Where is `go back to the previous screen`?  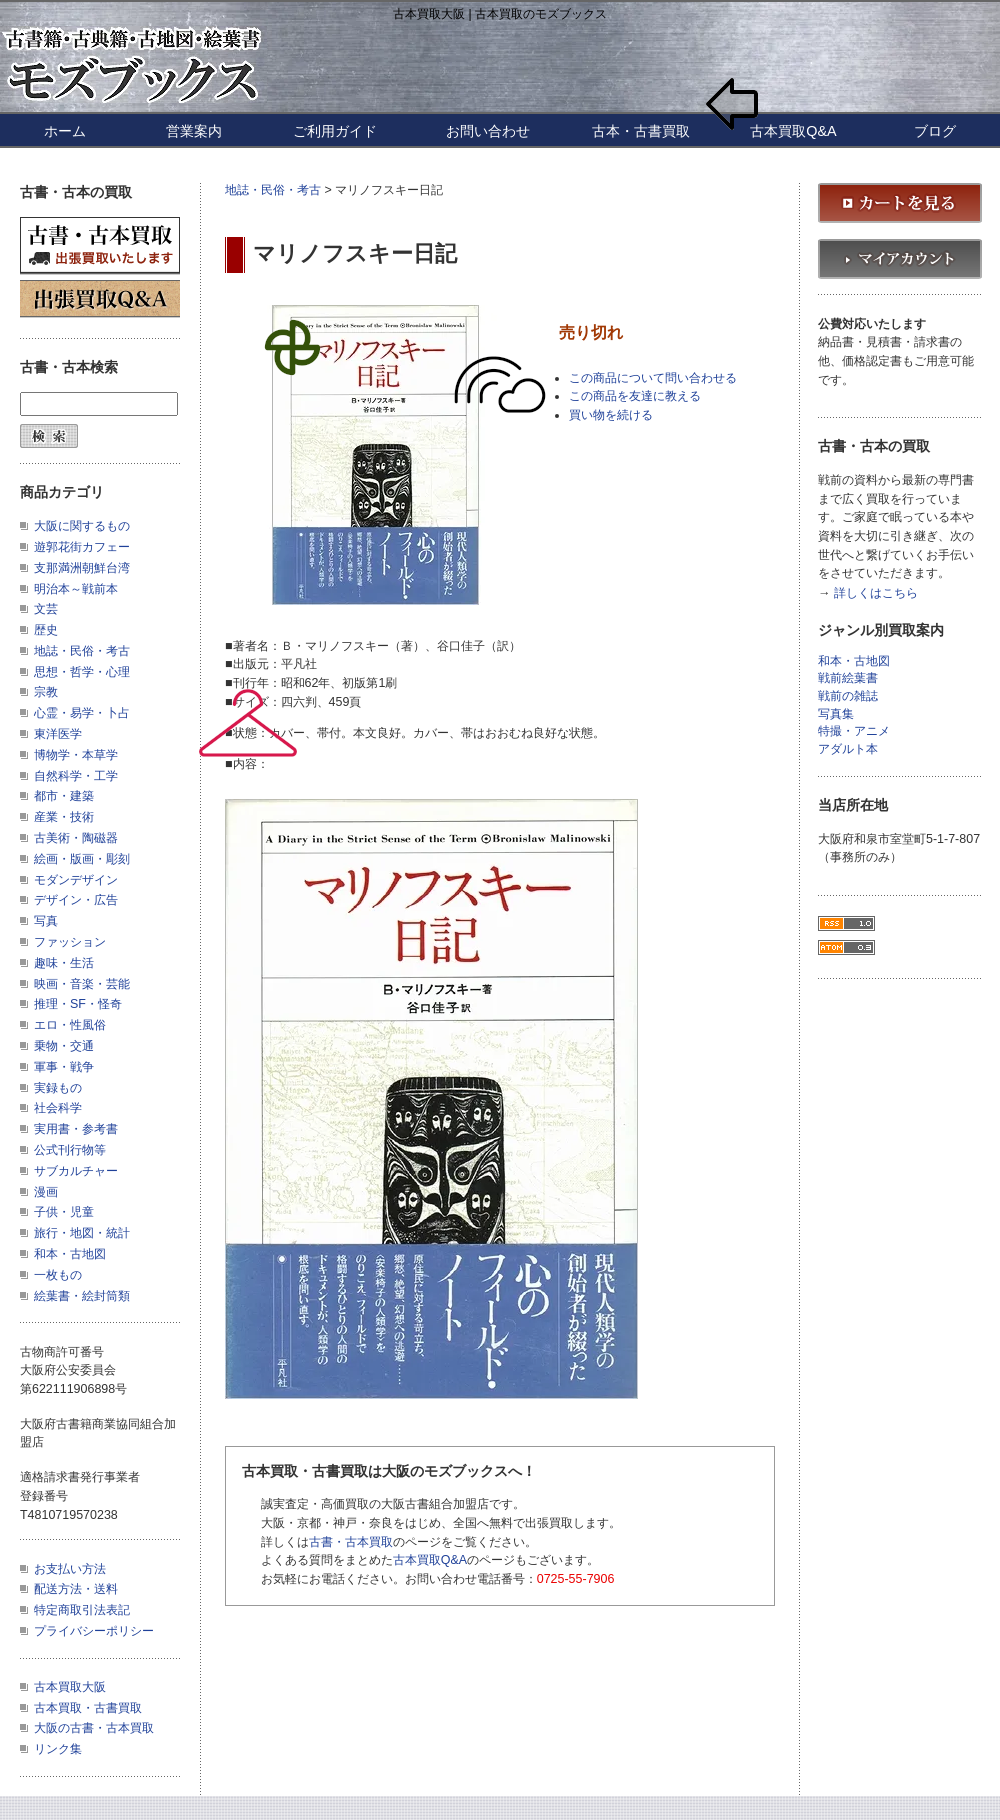 go back to the previous screen is located at coordinates (734, 104).